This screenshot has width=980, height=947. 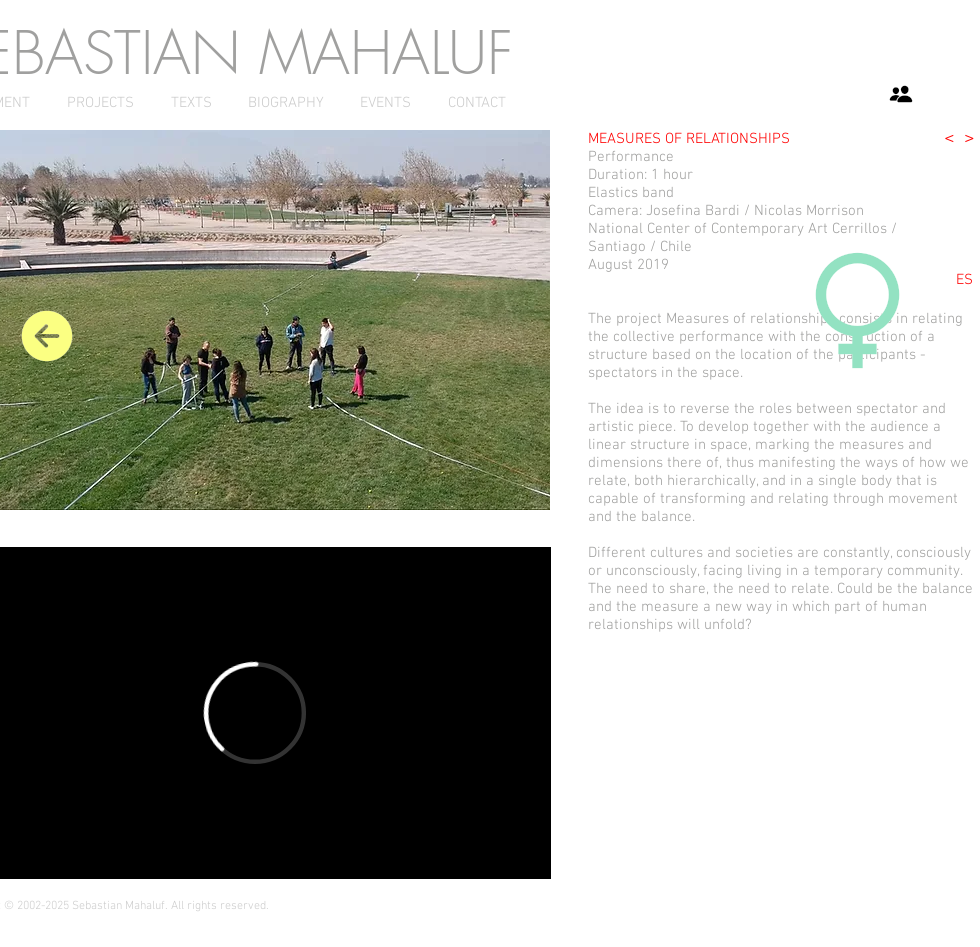 What do you see at coordinates (47, 336) in the screenshot?
I see `go back to the previous screen` at bounding box center [47, 336].